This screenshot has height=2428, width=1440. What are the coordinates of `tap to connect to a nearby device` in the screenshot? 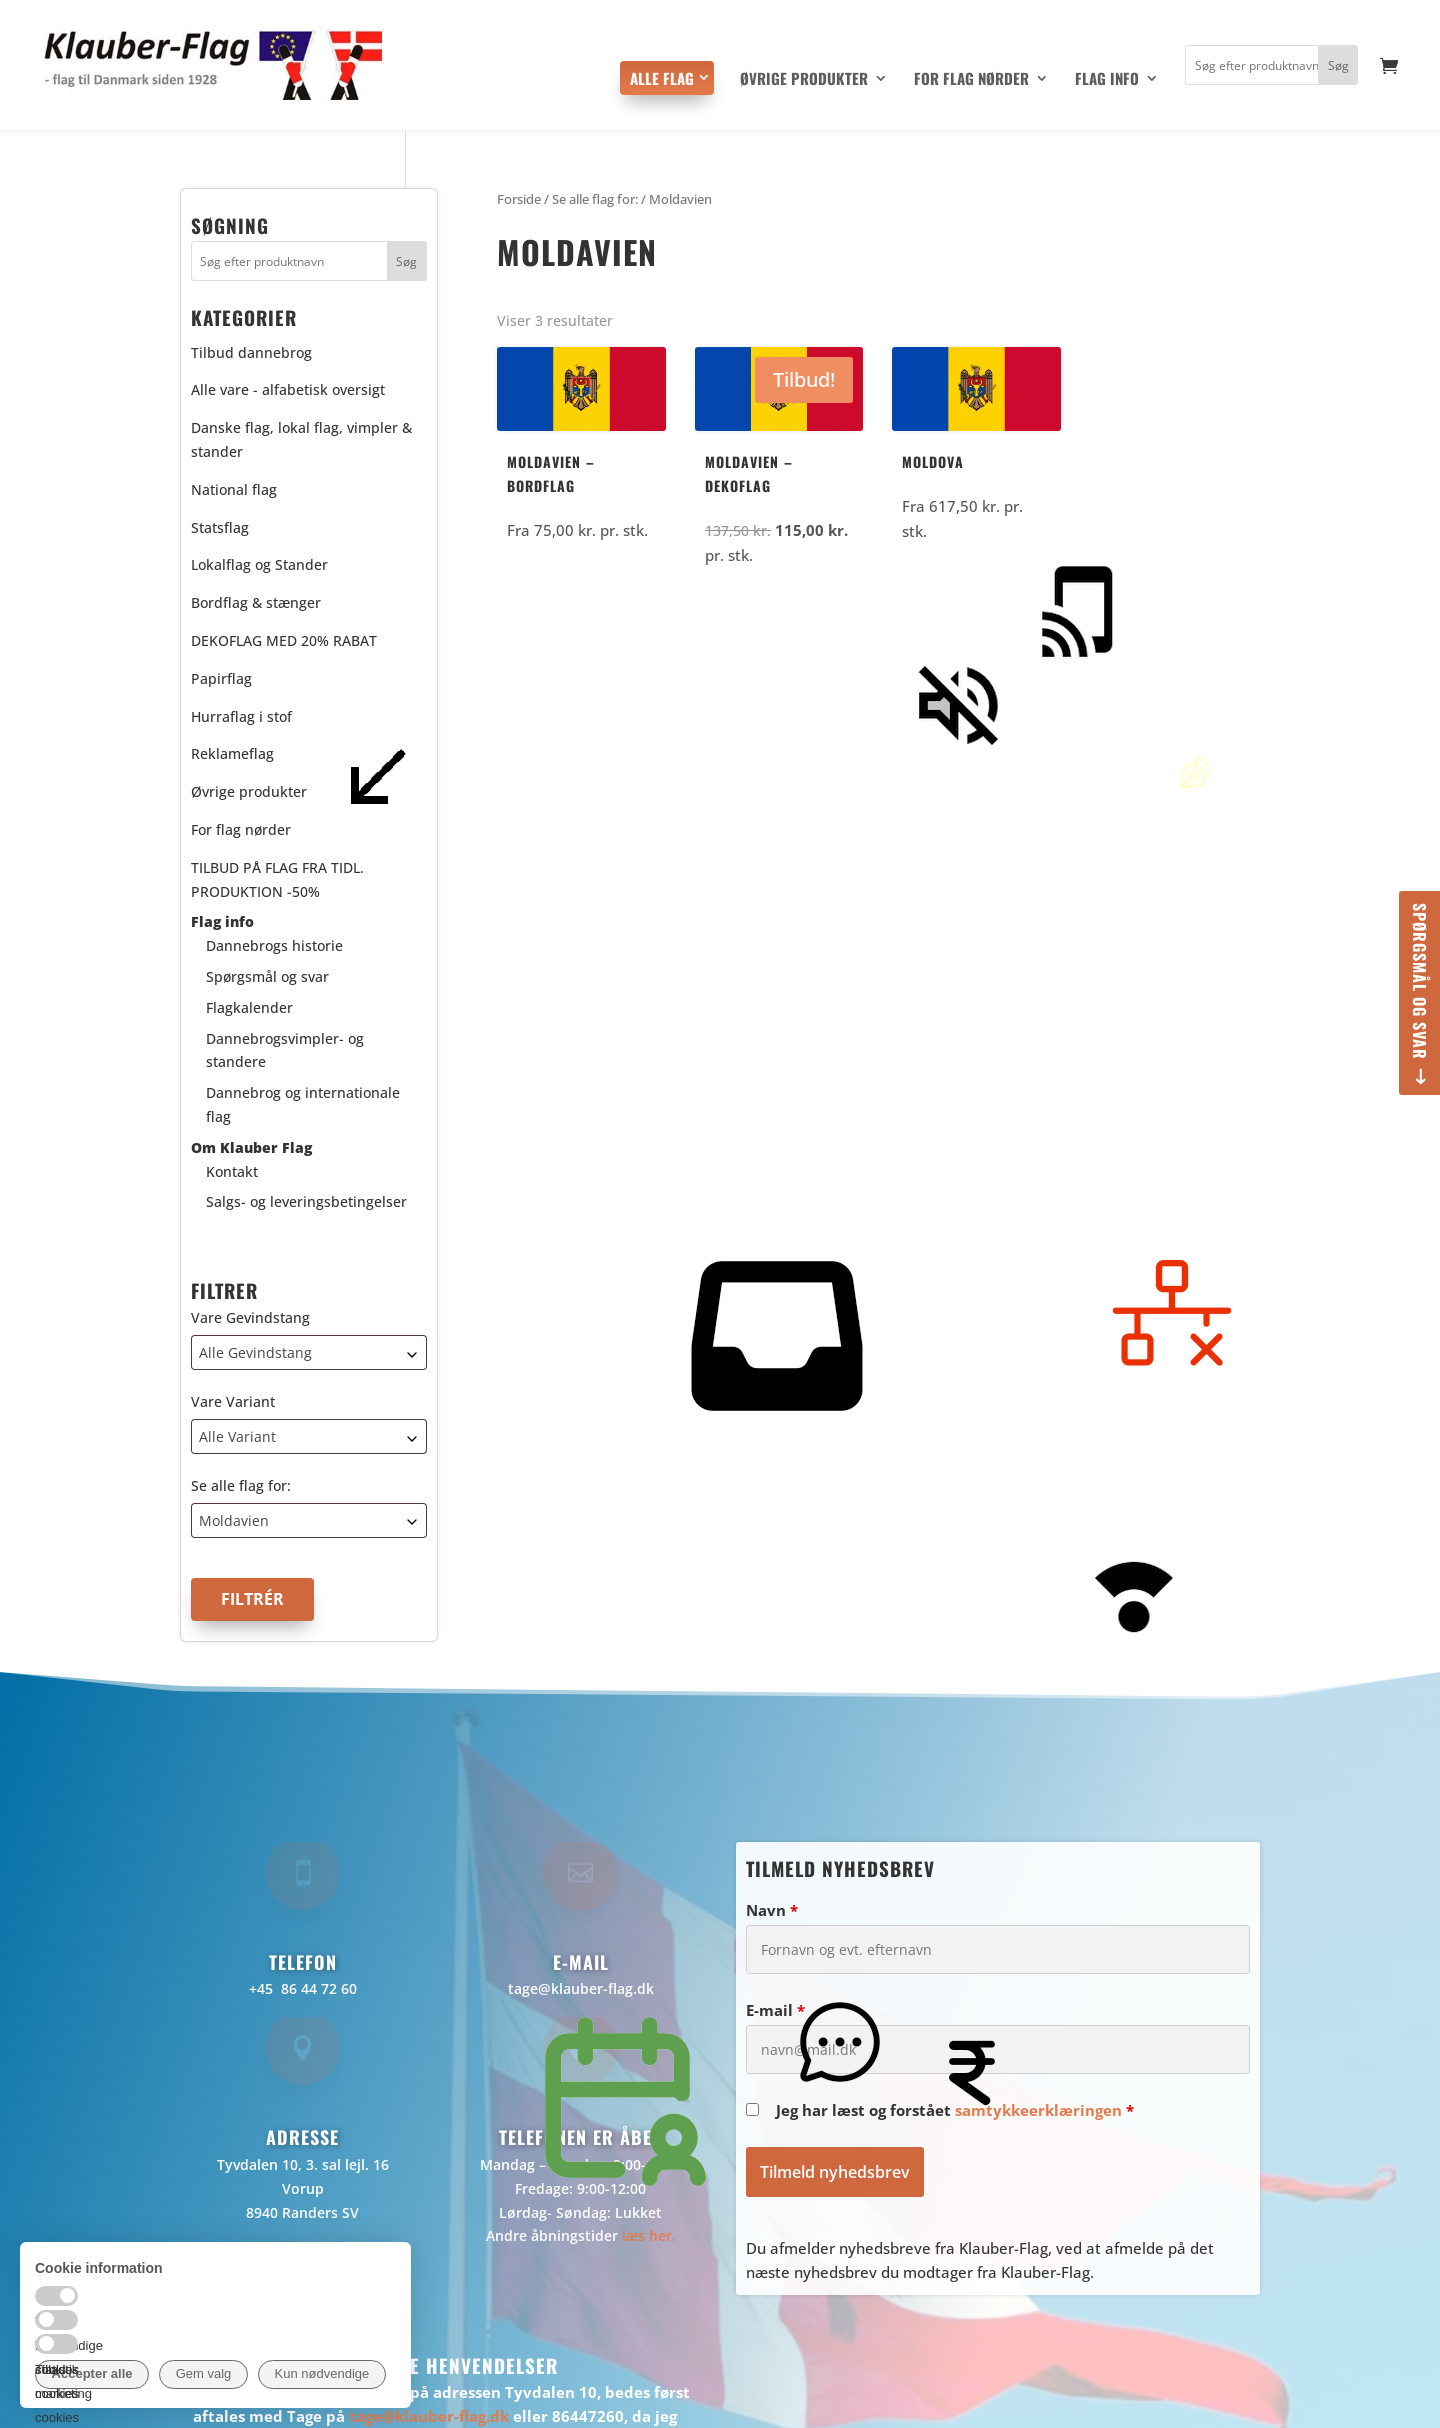 It's located at (1083, 611).